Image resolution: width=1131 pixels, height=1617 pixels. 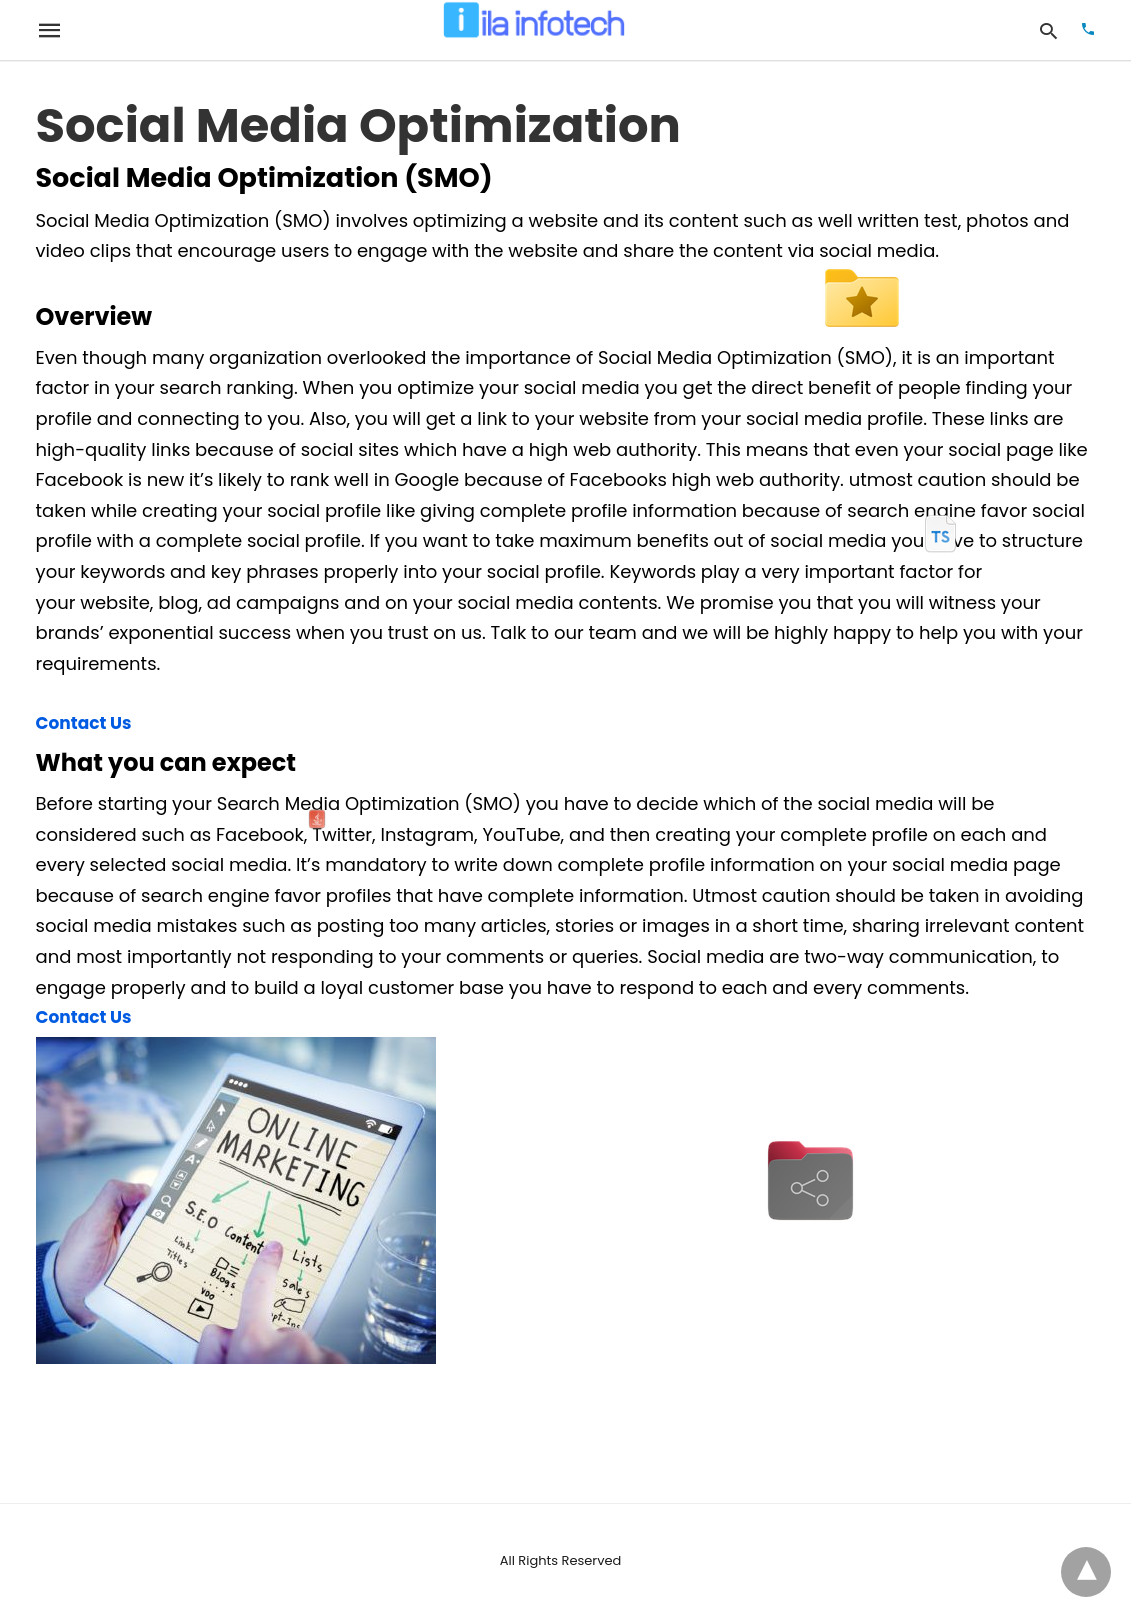 What do you see at coordinates (317, 819) in the screenshot?
I see `indicates a java source code file` at bounding box center [317, 819].